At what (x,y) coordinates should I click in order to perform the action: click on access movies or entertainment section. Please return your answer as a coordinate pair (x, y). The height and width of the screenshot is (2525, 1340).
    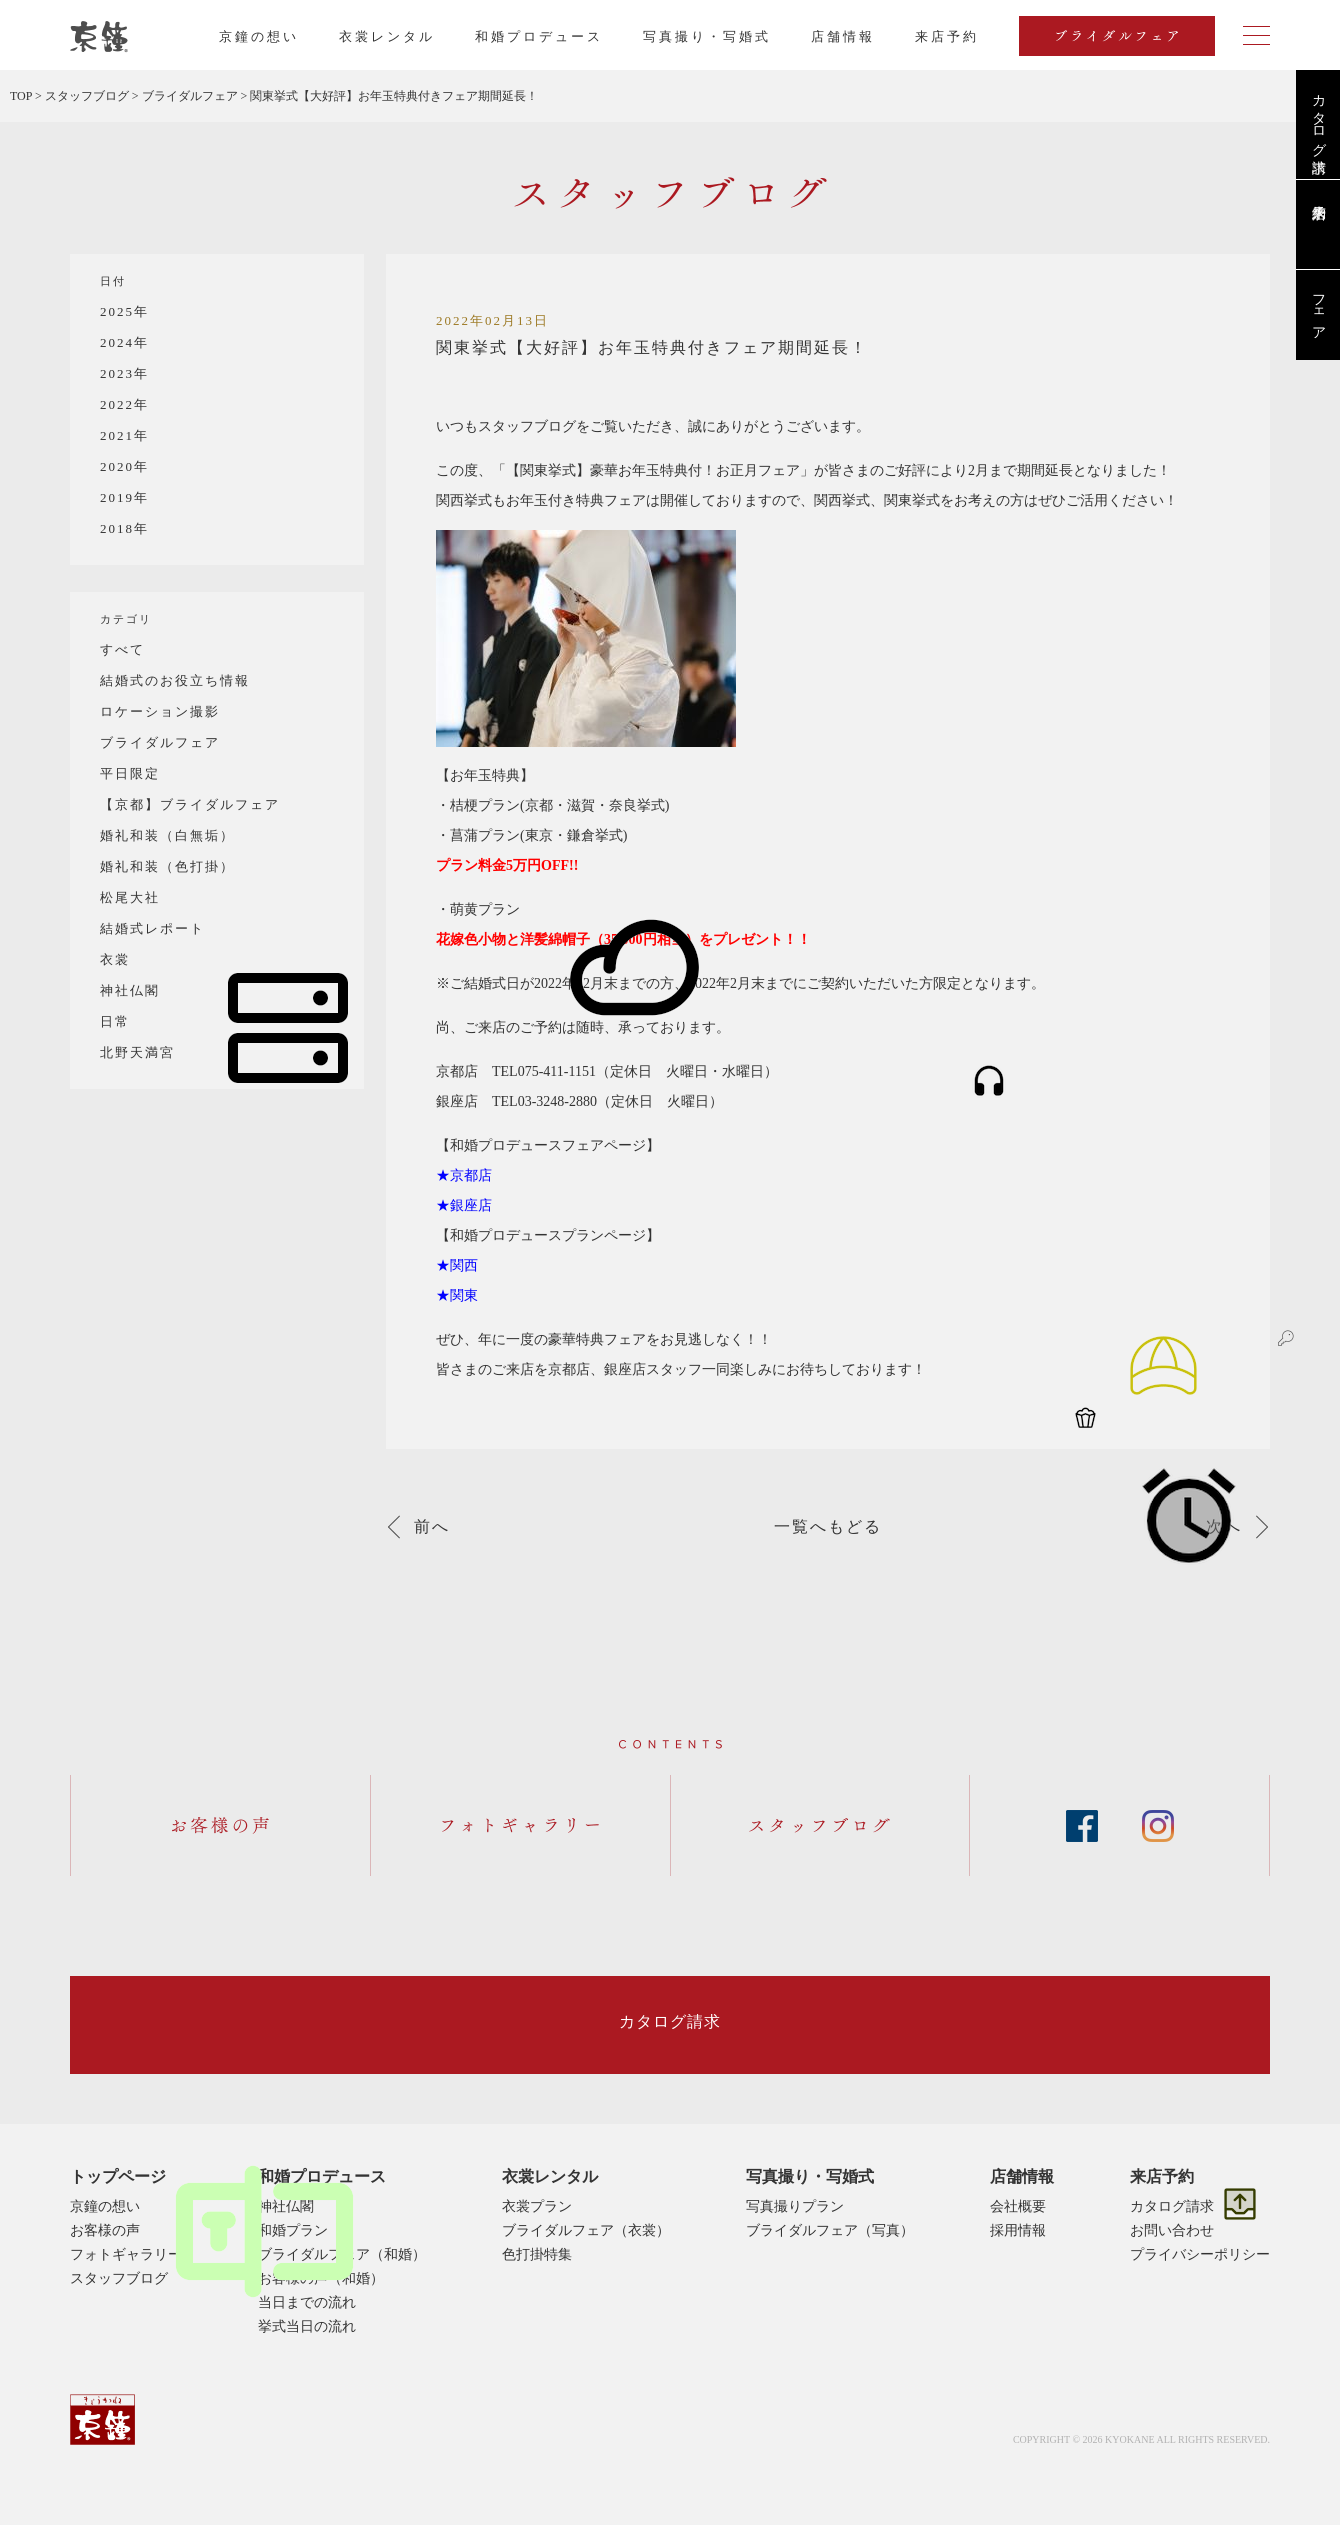
    Looking at the image, I should click on (1085, 1418).